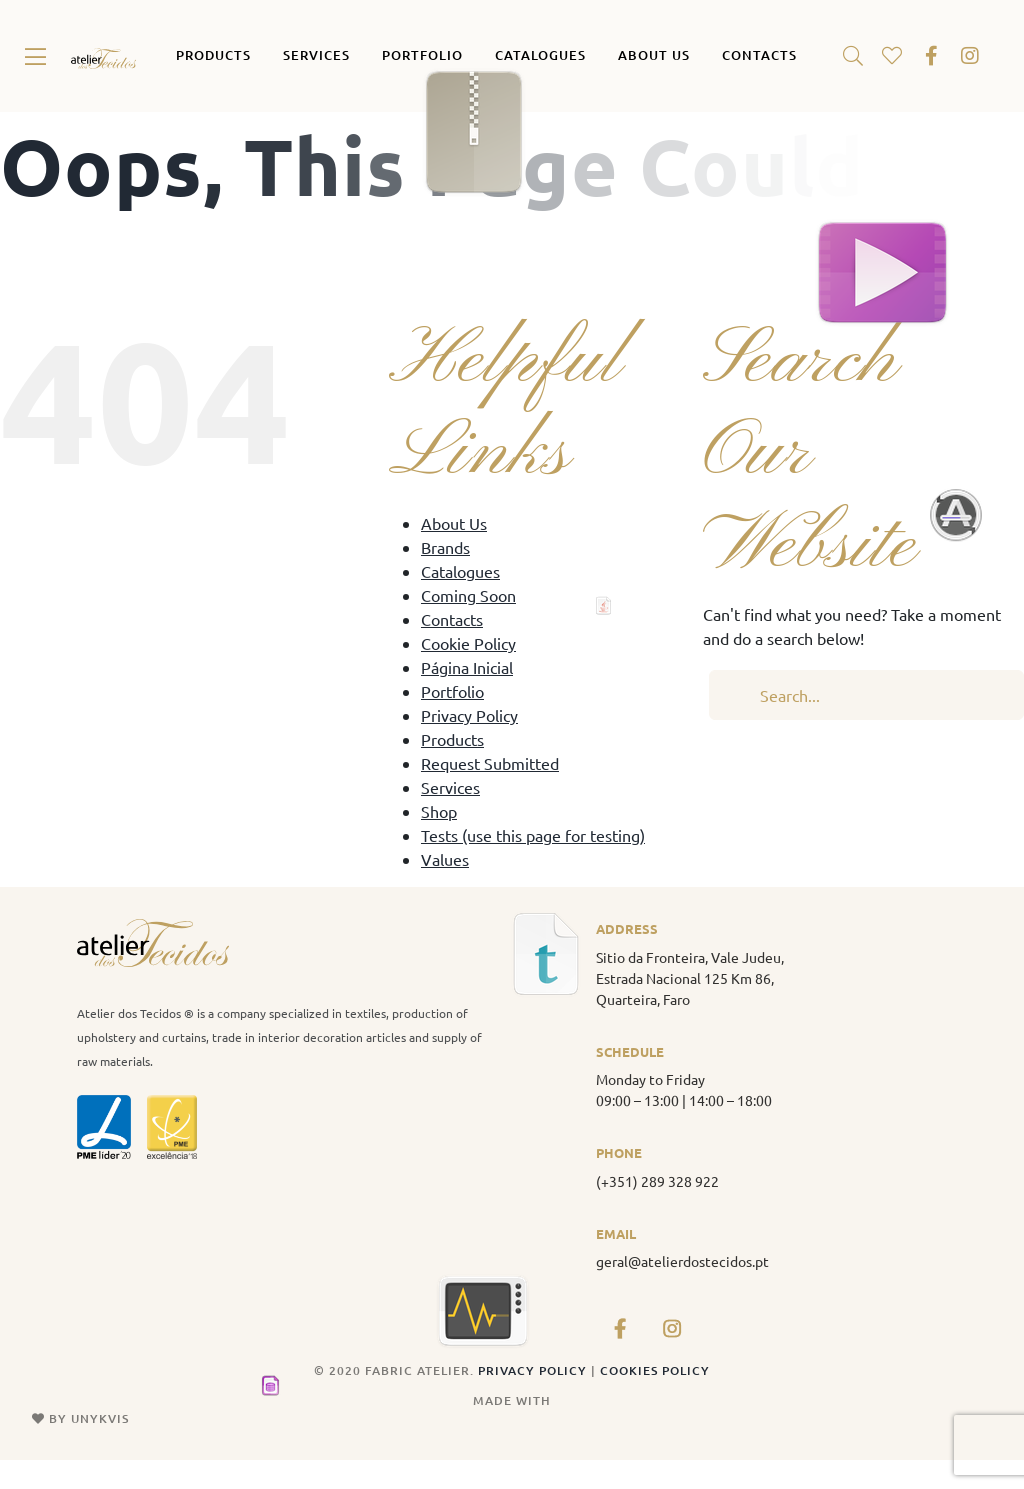 Image resolution: width=1024 pixels, height=1489 pixels. What do you see at coordinates (546, 954) in the screenshot?
I see `a typst document file` at bounding box center [546, 954].